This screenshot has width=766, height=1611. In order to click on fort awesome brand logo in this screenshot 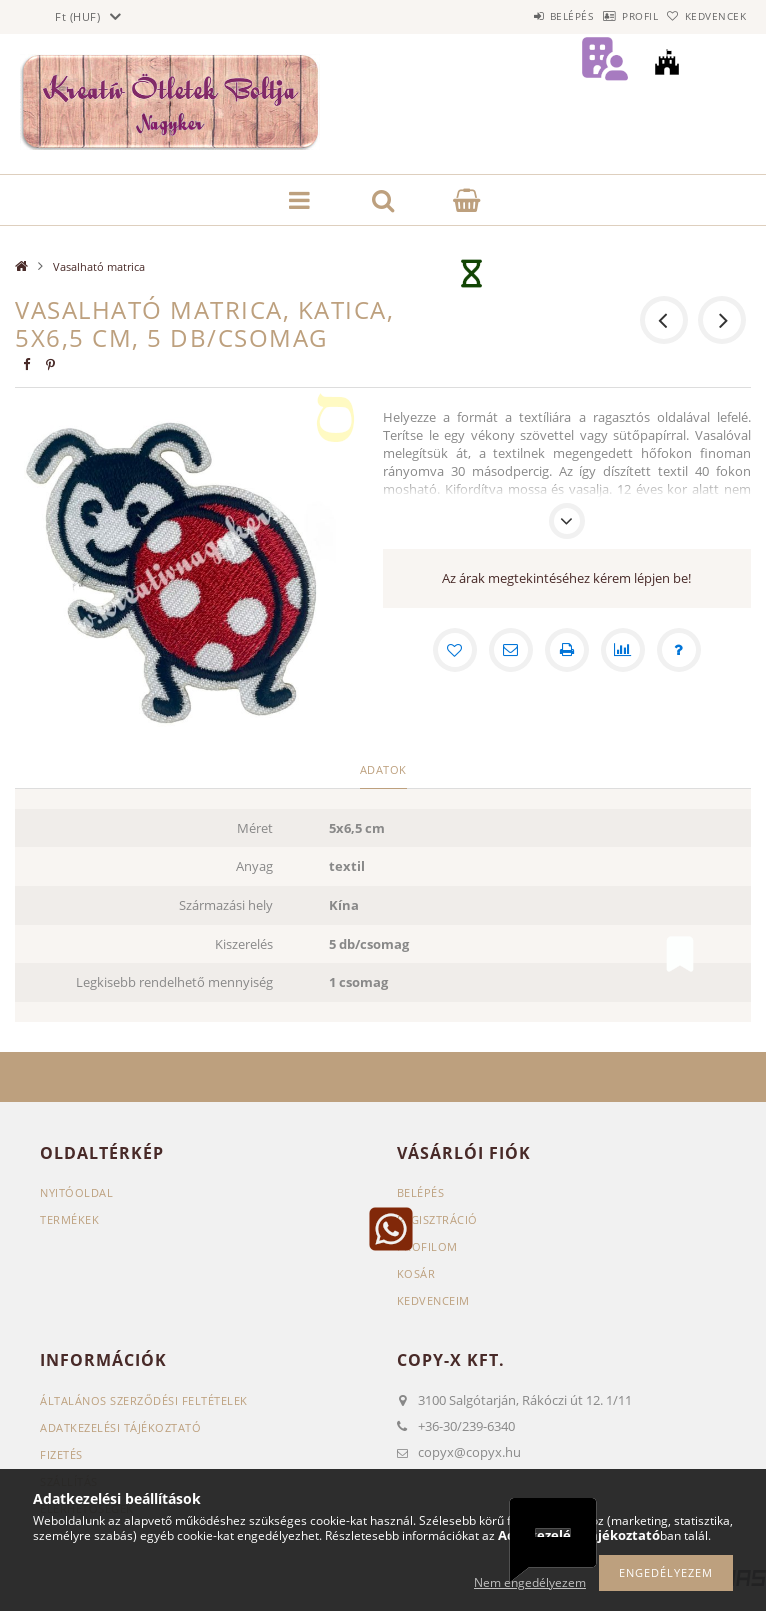, I will do `click(667, 62)`.